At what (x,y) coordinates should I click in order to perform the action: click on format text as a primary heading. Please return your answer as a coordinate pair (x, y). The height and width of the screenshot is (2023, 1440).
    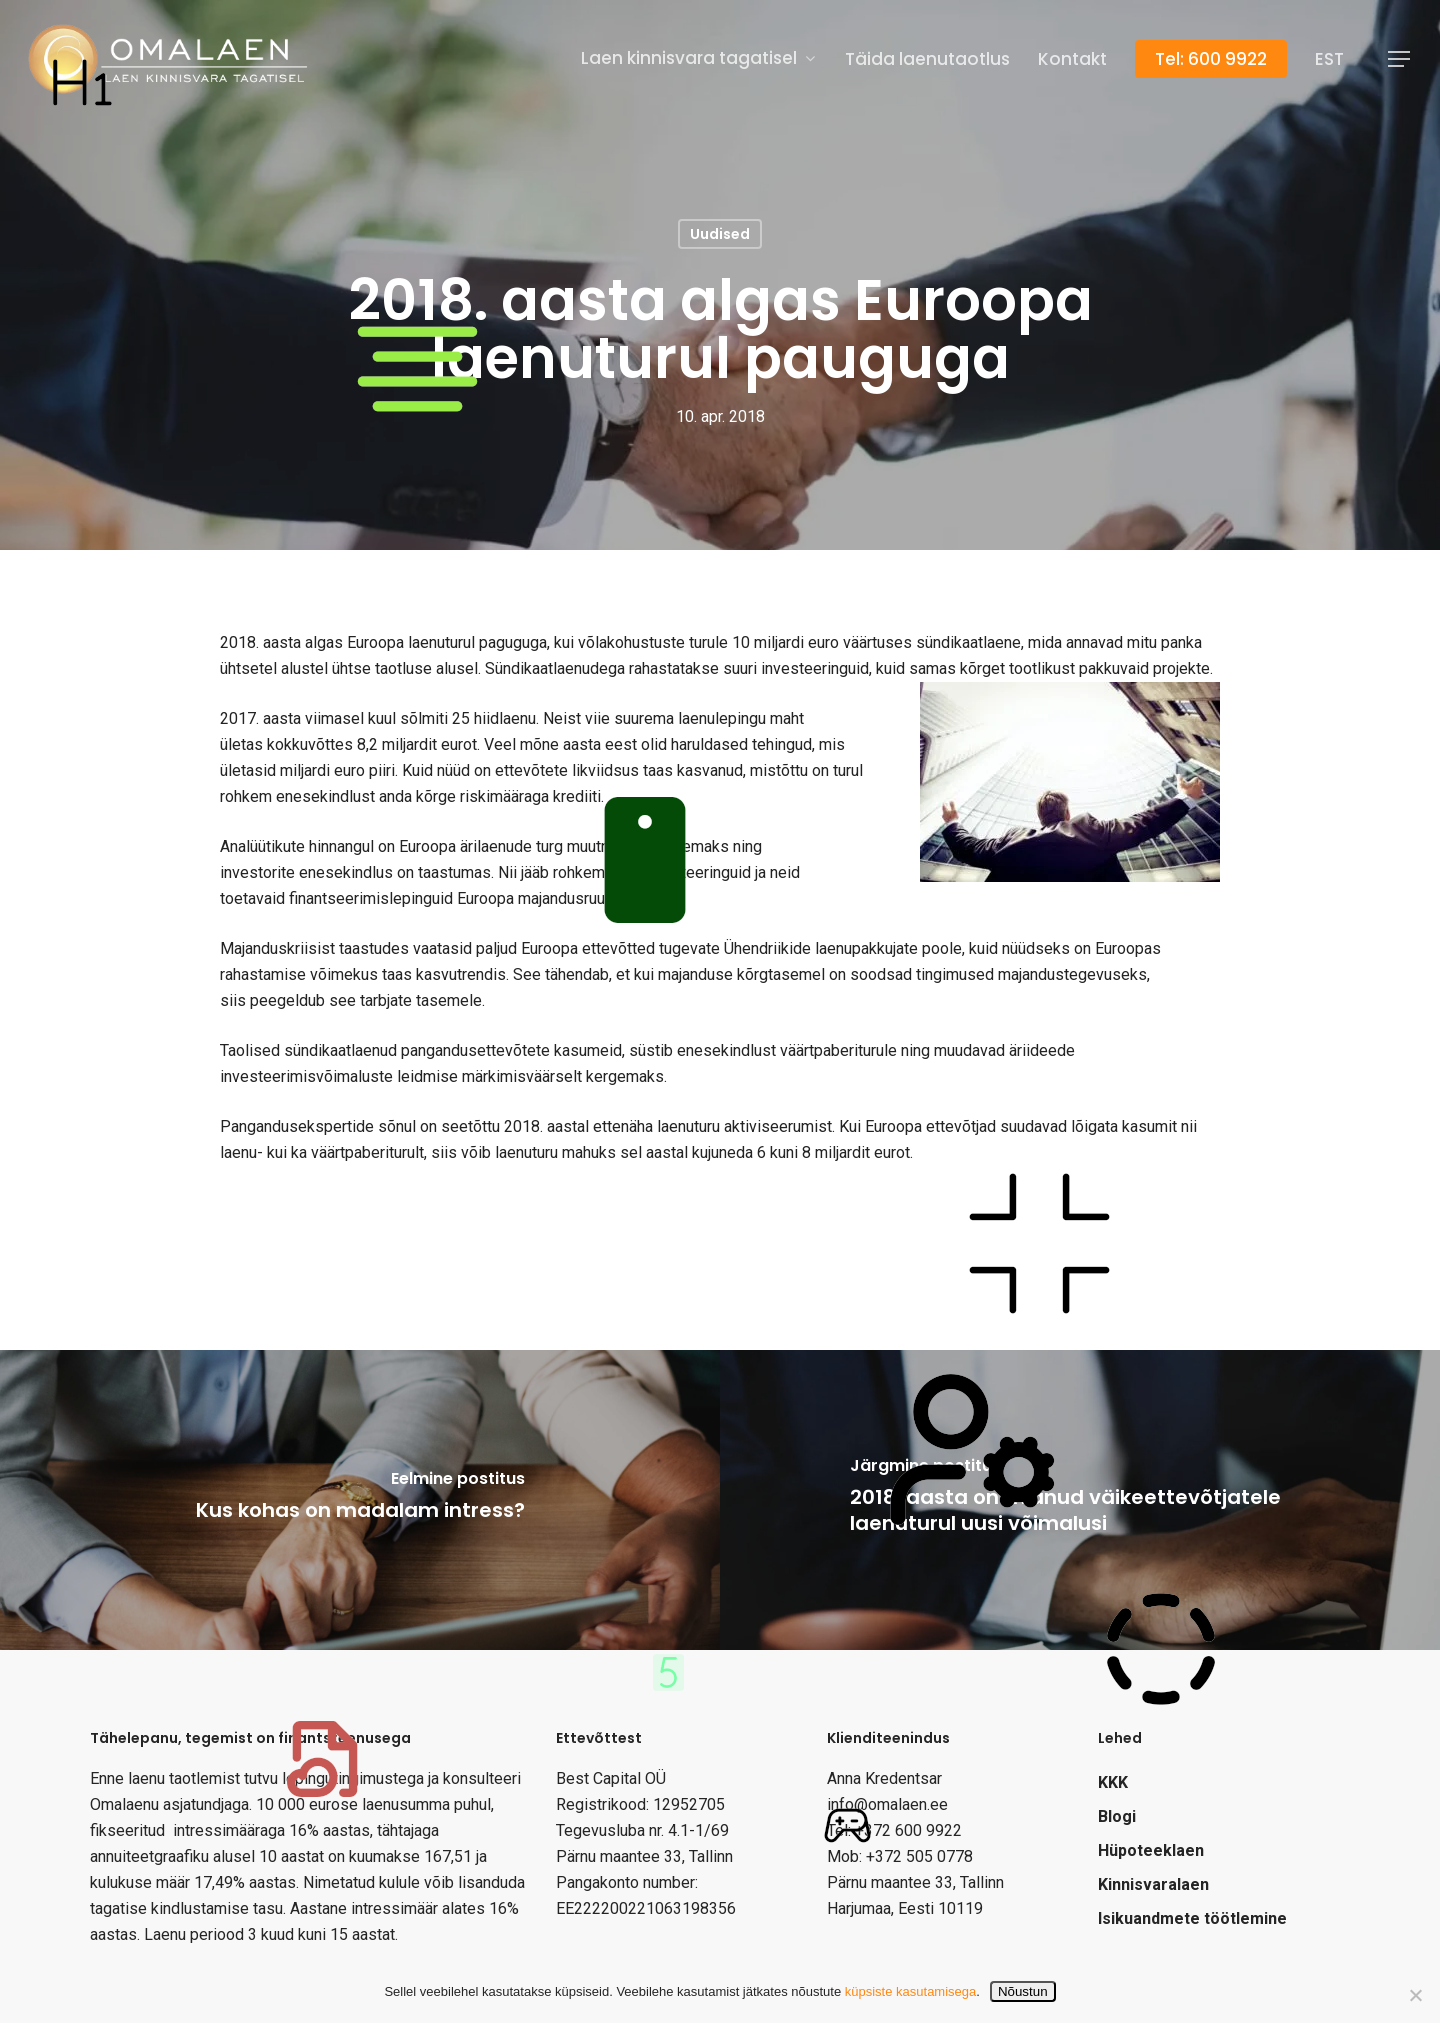
    Looking at the image, I should click on (82, 82).